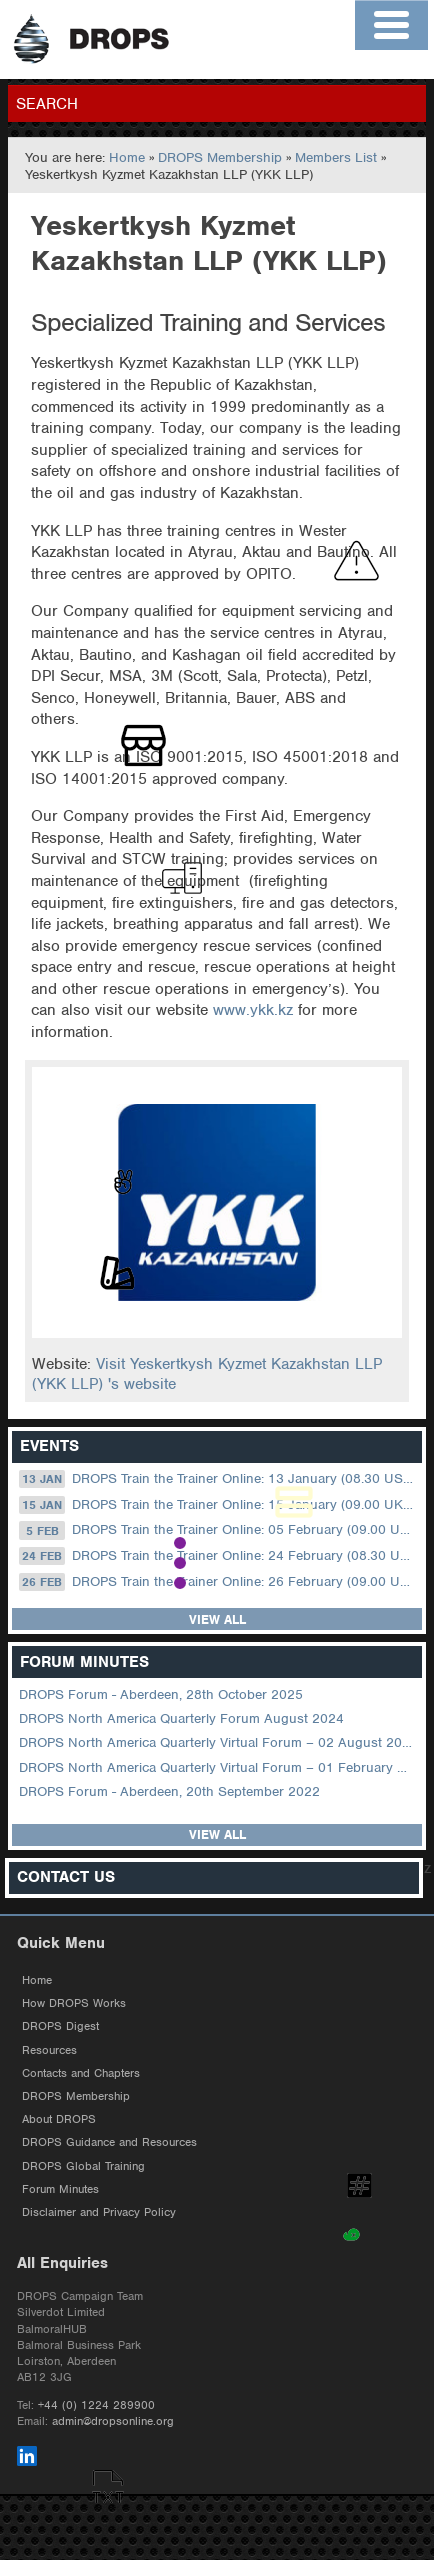  Describe the element at coordinates (116, 1274) in the screenshot. I see `open color palette or theme options` at that location.